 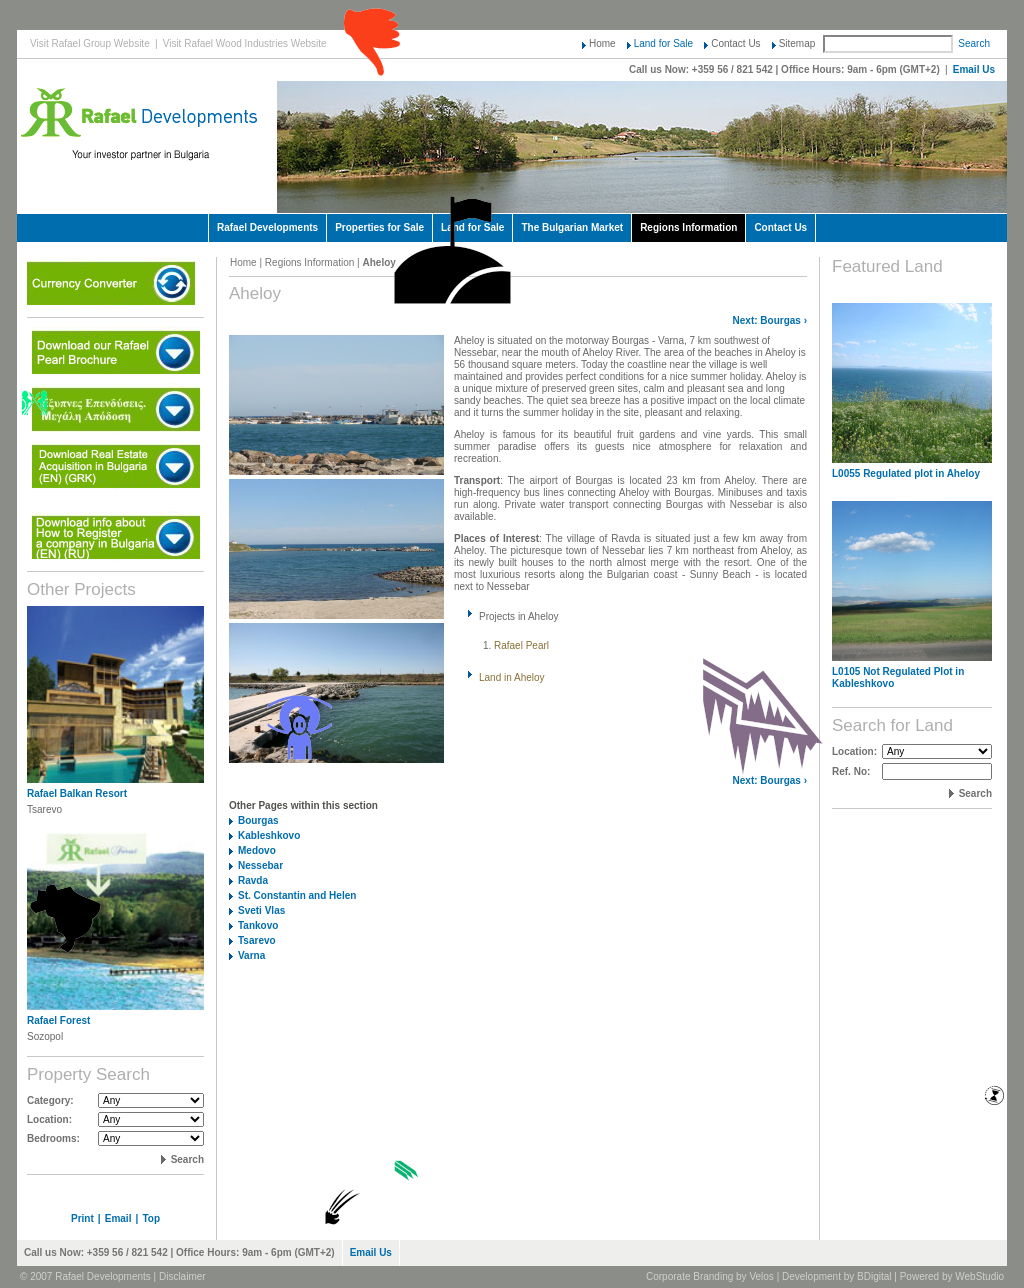 What do you see at coordinates (34, 402) in the screenshot?
I see `guards or sentries protecting an area` at bounding box center [34, 402].